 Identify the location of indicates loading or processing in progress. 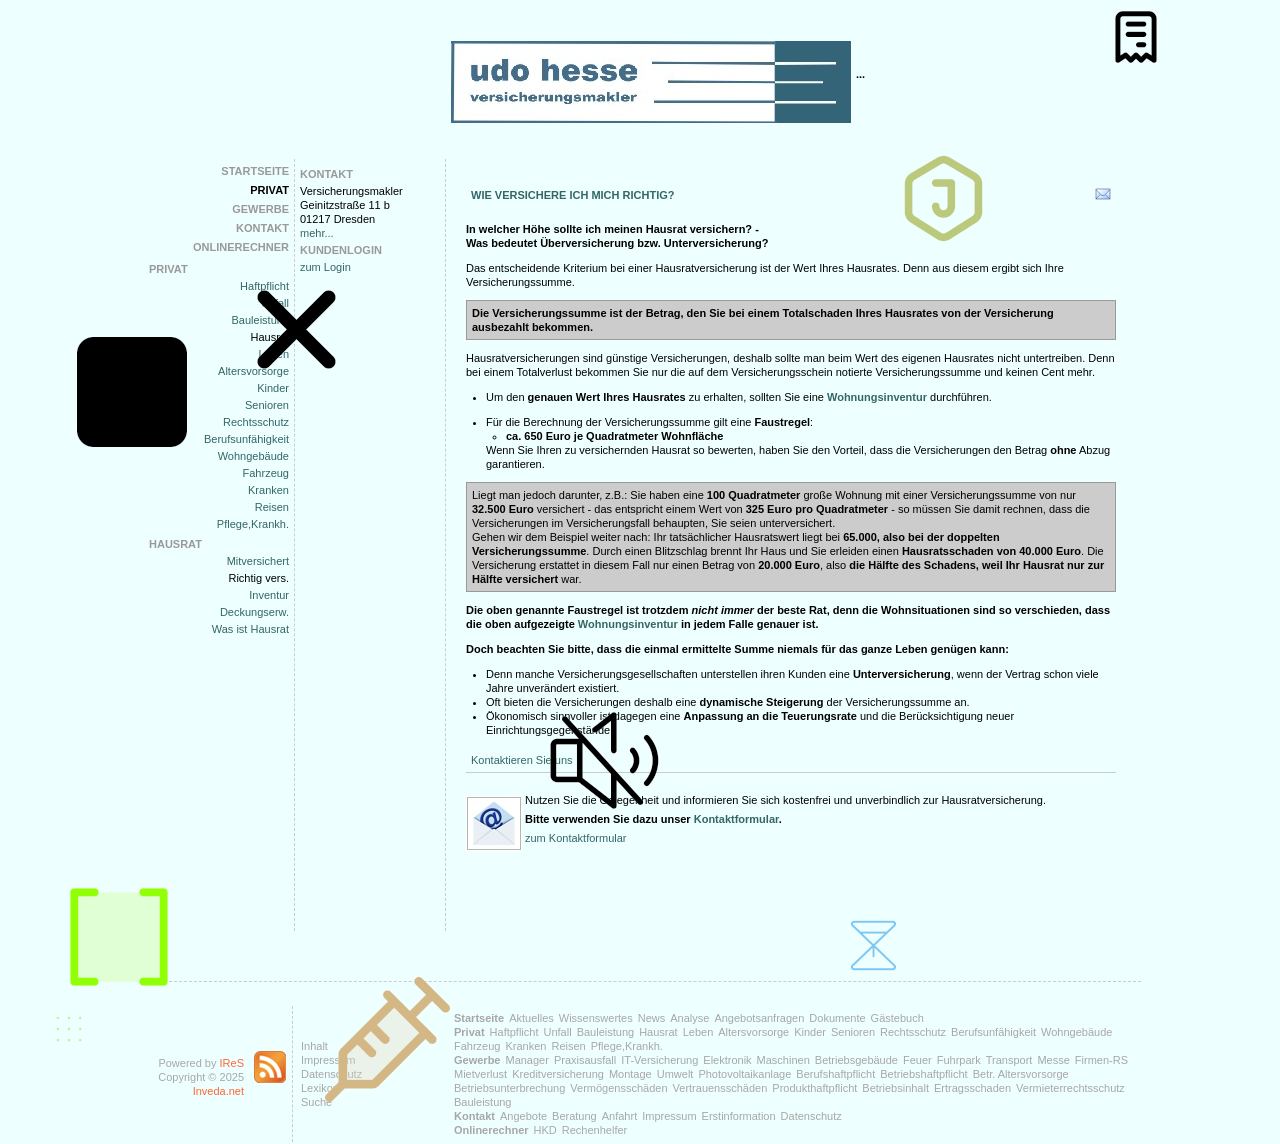
(873, 945).